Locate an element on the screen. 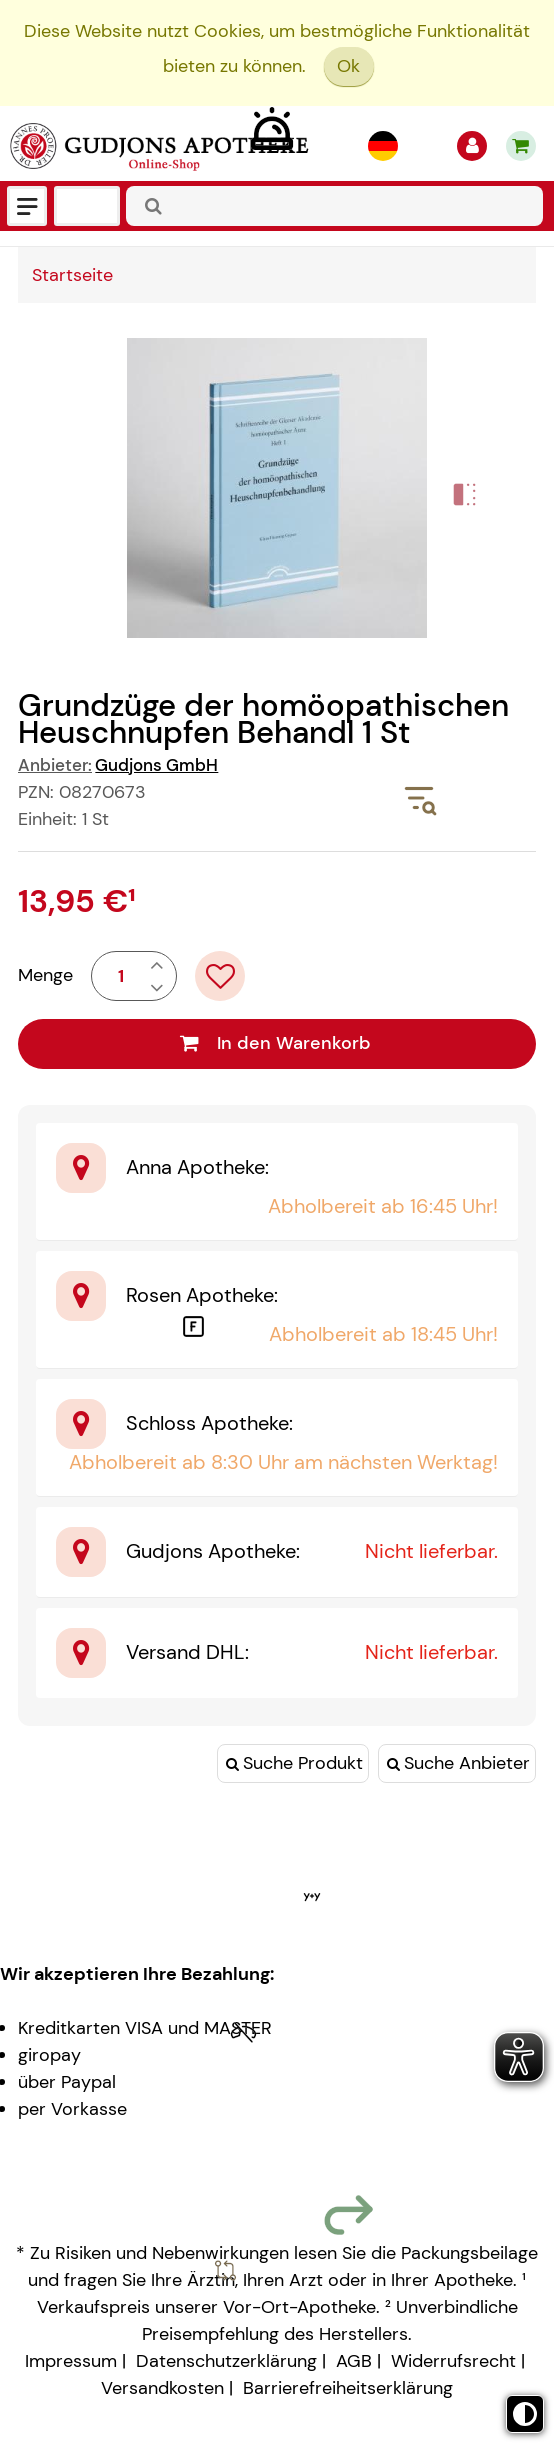 Image resolution: width=554 pixels, height=2449 pixels. facebook app or social media shortcut is located at coordinates (193, 1326).